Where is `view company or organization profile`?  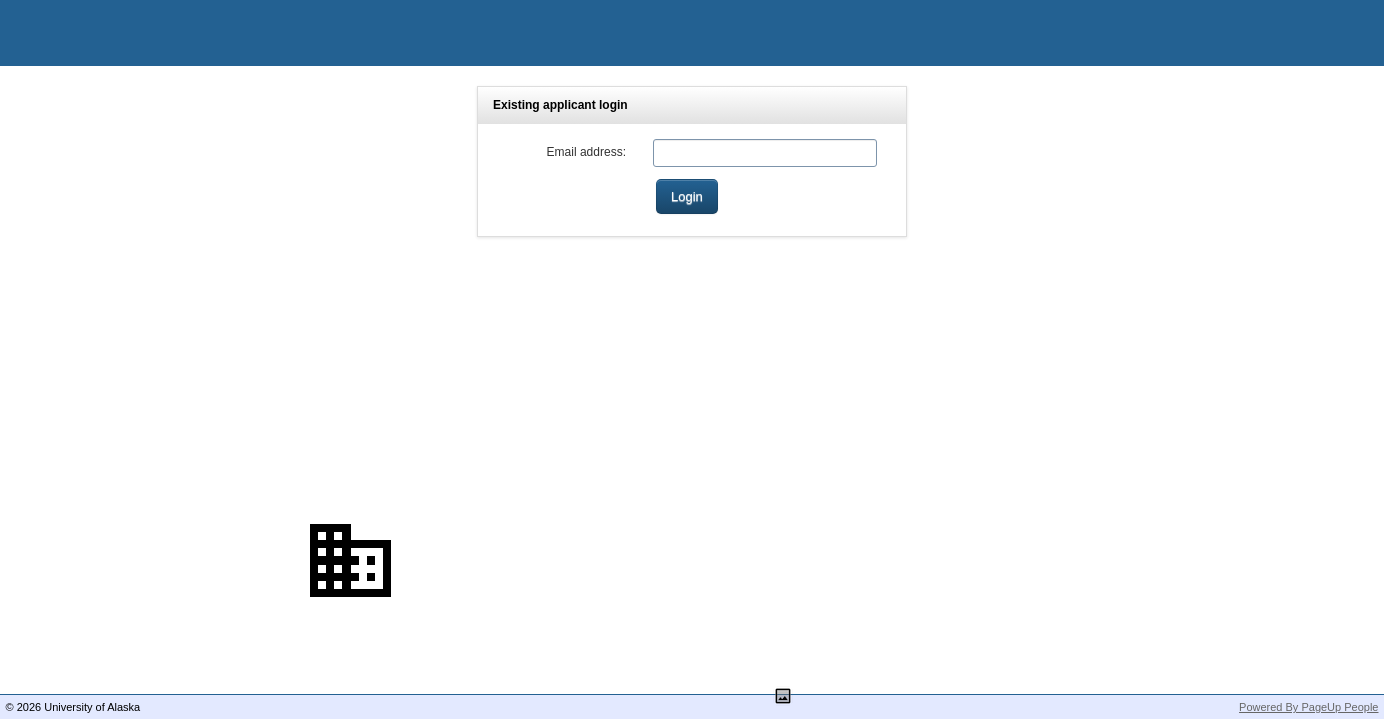
view company or organization profile is located at coordinates (350, 560).